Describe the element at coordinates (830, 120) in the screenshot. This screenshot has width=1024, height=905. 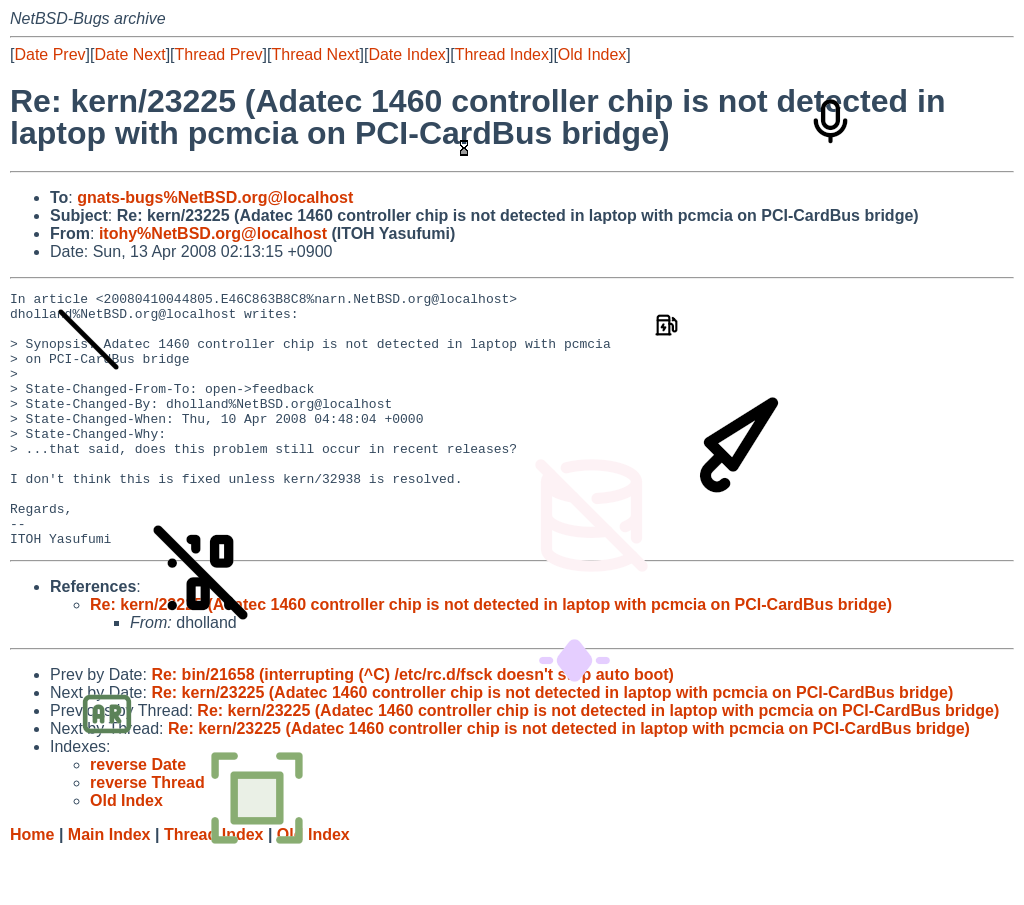
I see `tap to start voice recording` at that location.